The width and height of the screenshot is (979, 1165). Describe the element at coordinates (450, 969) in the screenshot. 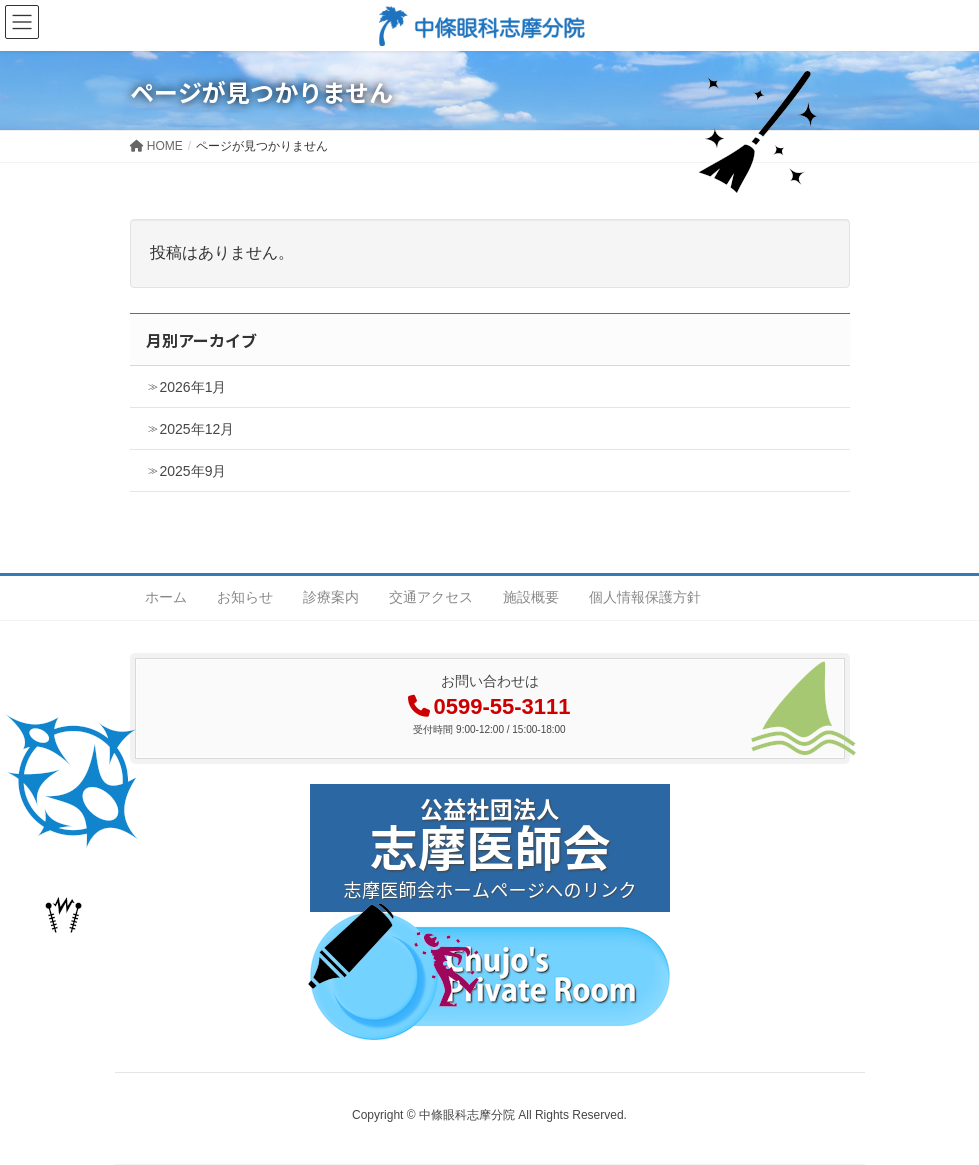

I see `zombie enemy or character type in a game` at that location.